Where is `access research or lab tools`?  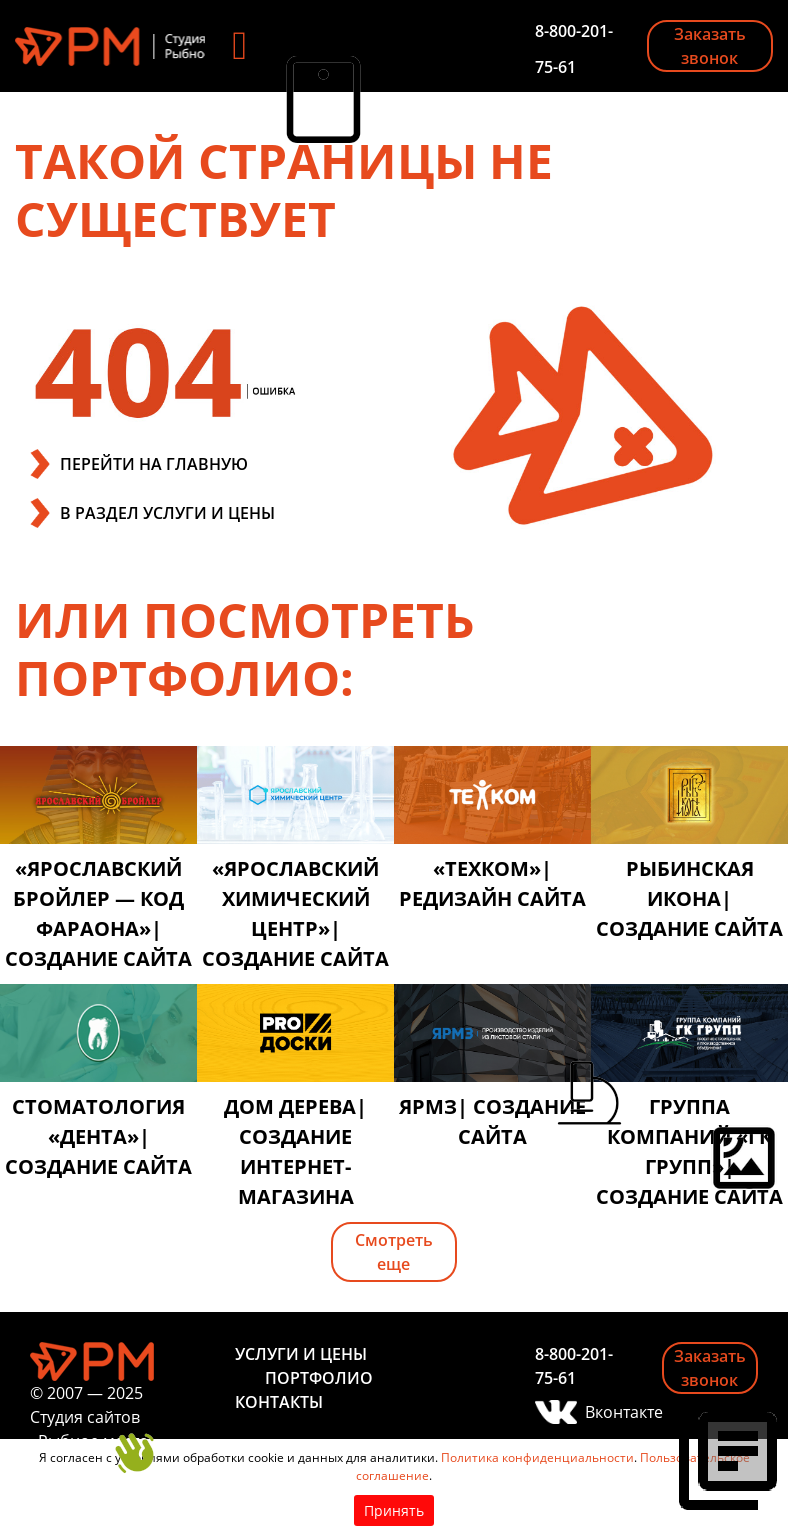 access research or lab tools is located at coordinates (589, 1095).